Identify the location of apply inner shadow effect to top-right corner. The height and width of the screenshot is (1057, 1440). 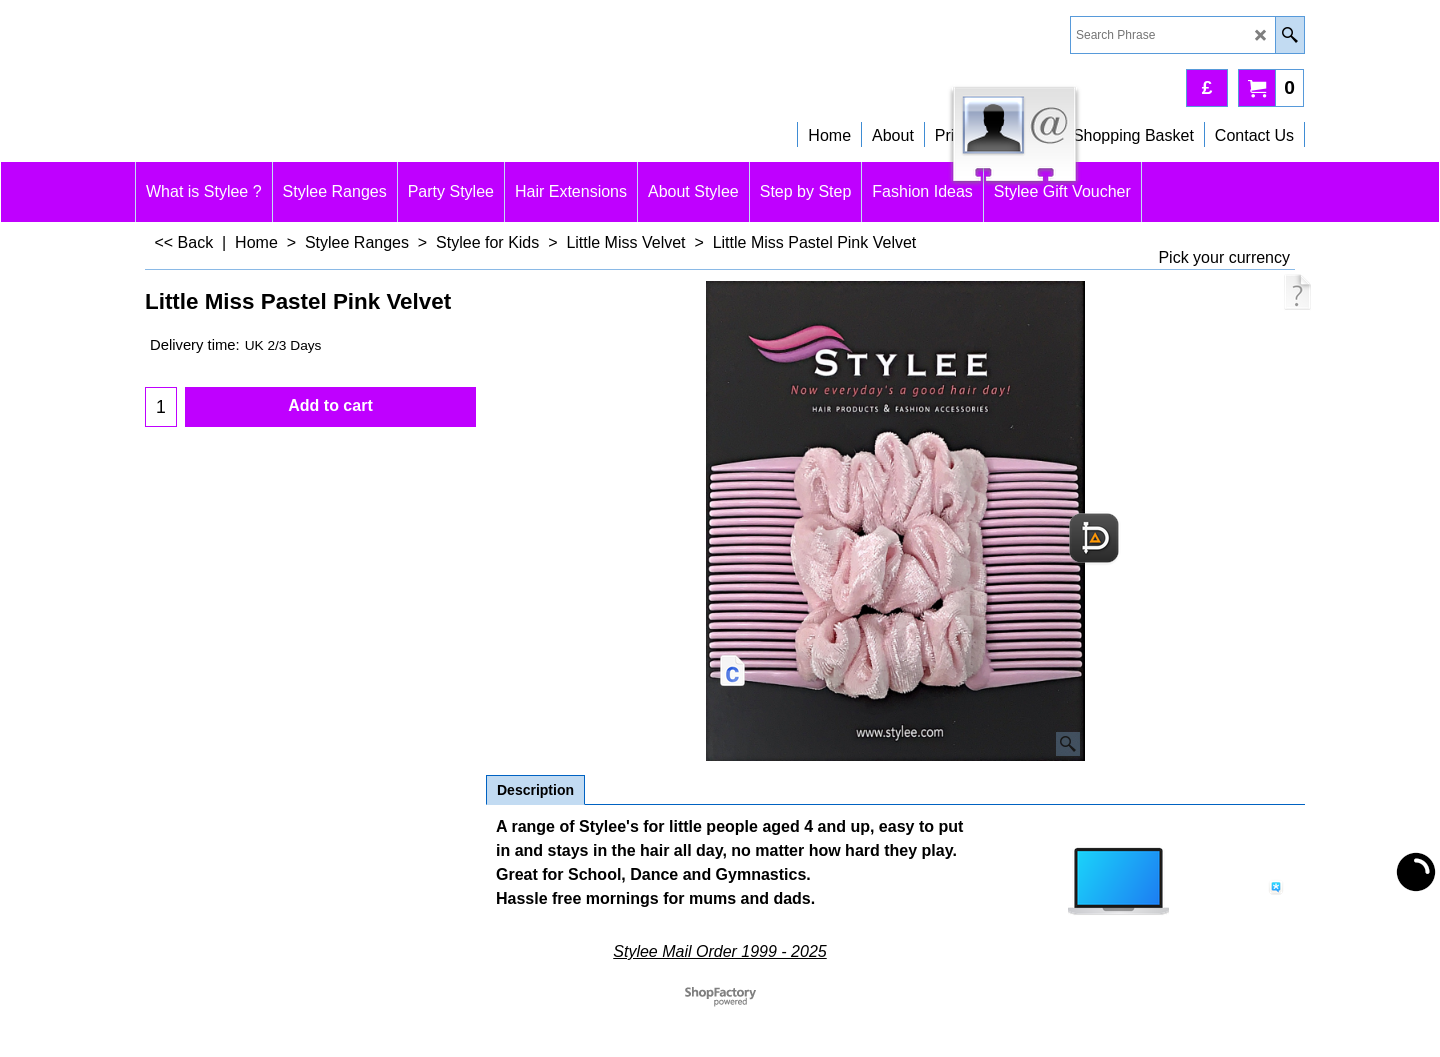
(1416, 872).